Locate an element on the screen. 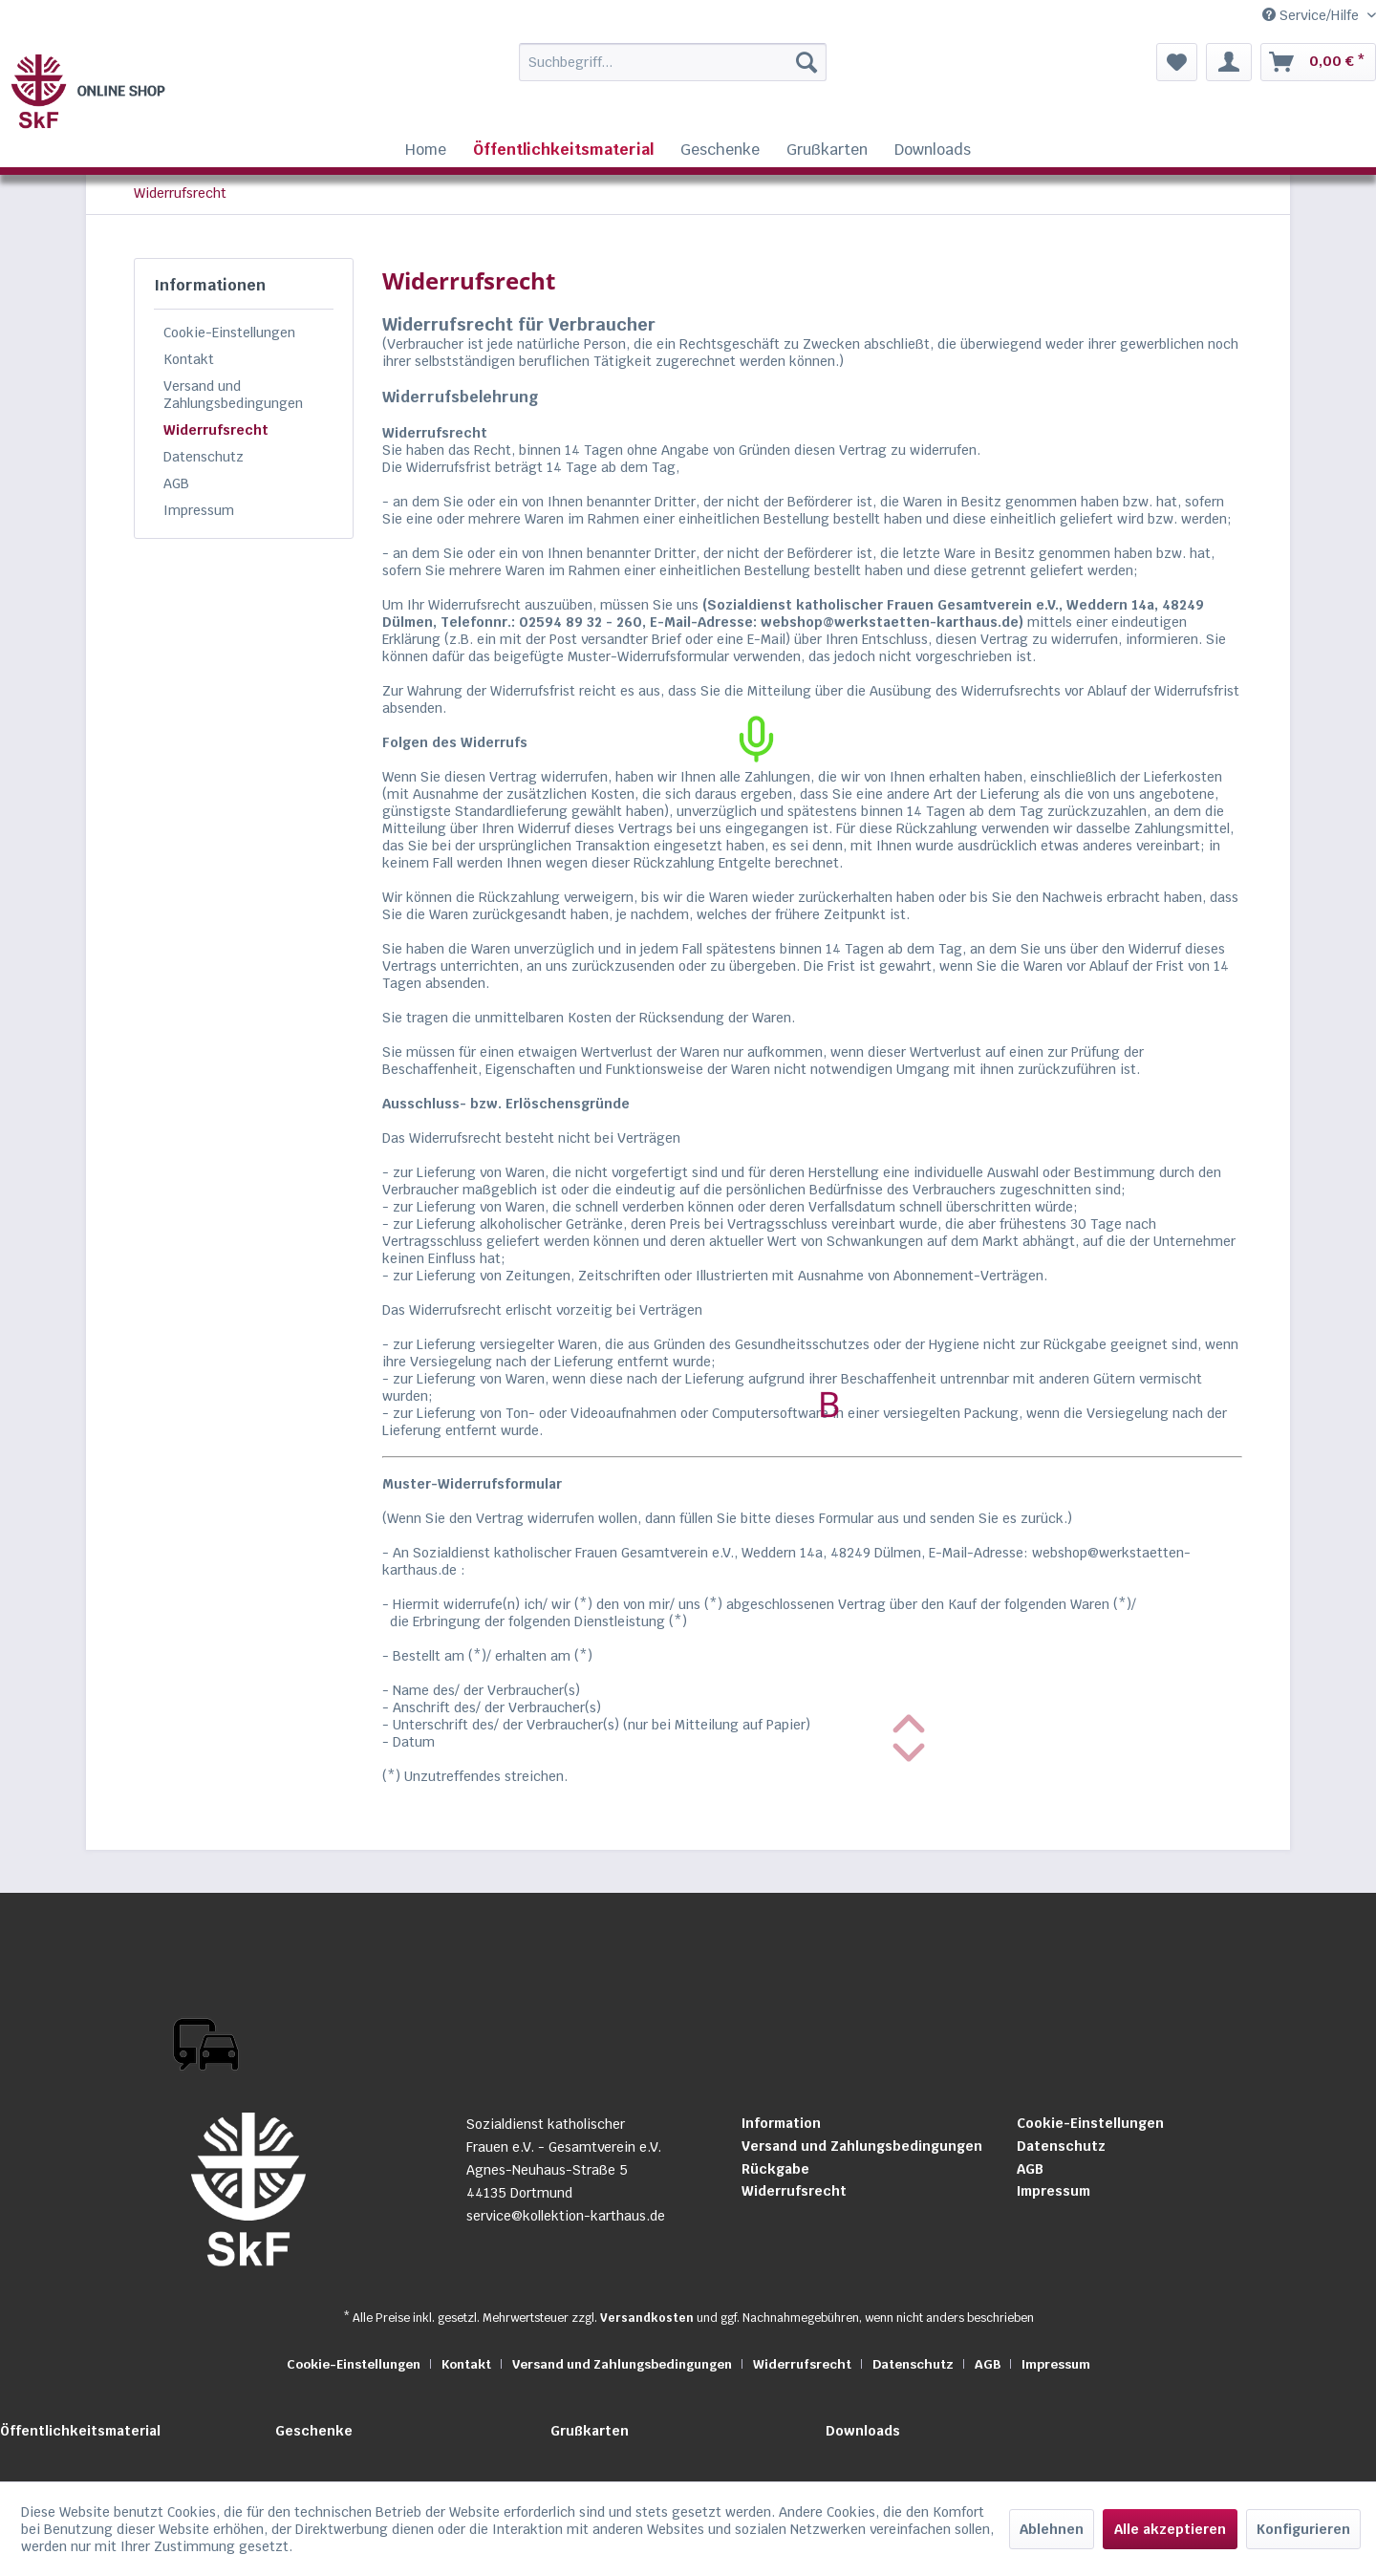 This screenshot has height=2576, width=1376. view commute options and routes is located at coordinates (205, 2044).